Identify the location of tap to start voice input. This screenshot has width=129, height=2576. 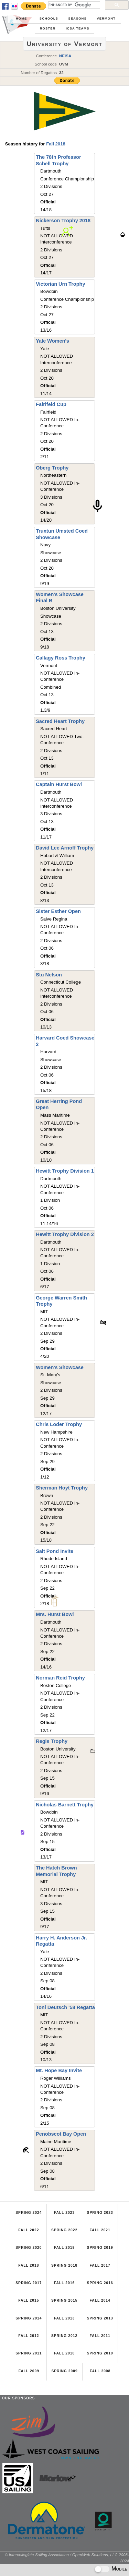
(97, 506).